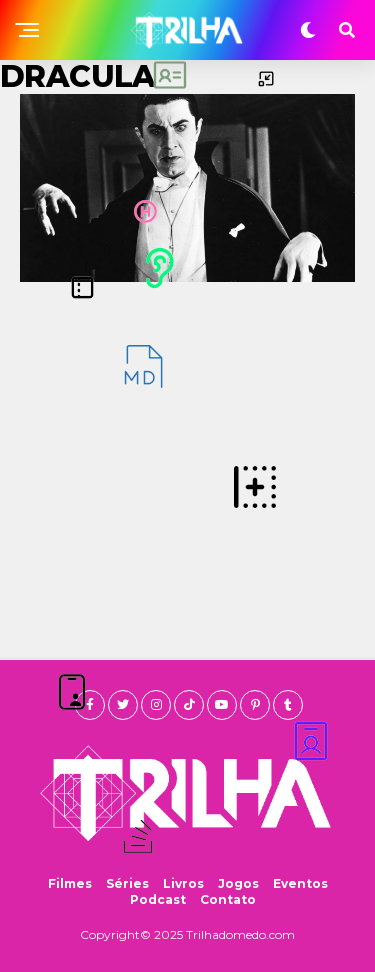 Image resolution: width=375 pixels, height=972 pixels. I want to click on add a left border to selected element, so click(255, 487).